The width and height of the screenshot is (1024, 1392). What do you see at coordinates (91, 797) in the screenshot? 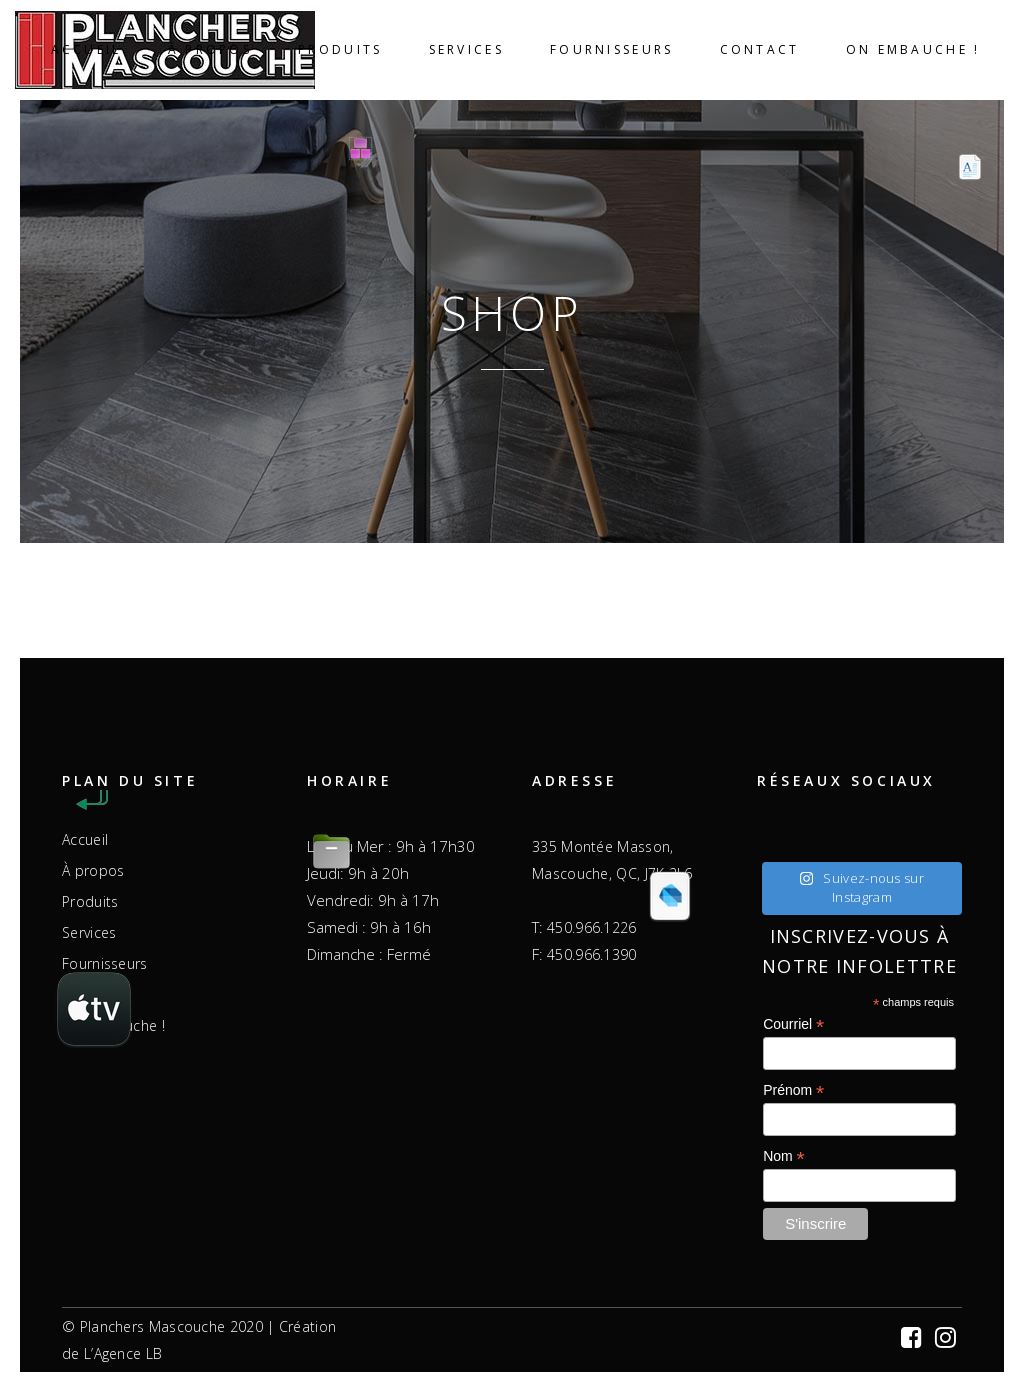
I see `reply to all recipients in an email thread` at bounding box center [91, 797].